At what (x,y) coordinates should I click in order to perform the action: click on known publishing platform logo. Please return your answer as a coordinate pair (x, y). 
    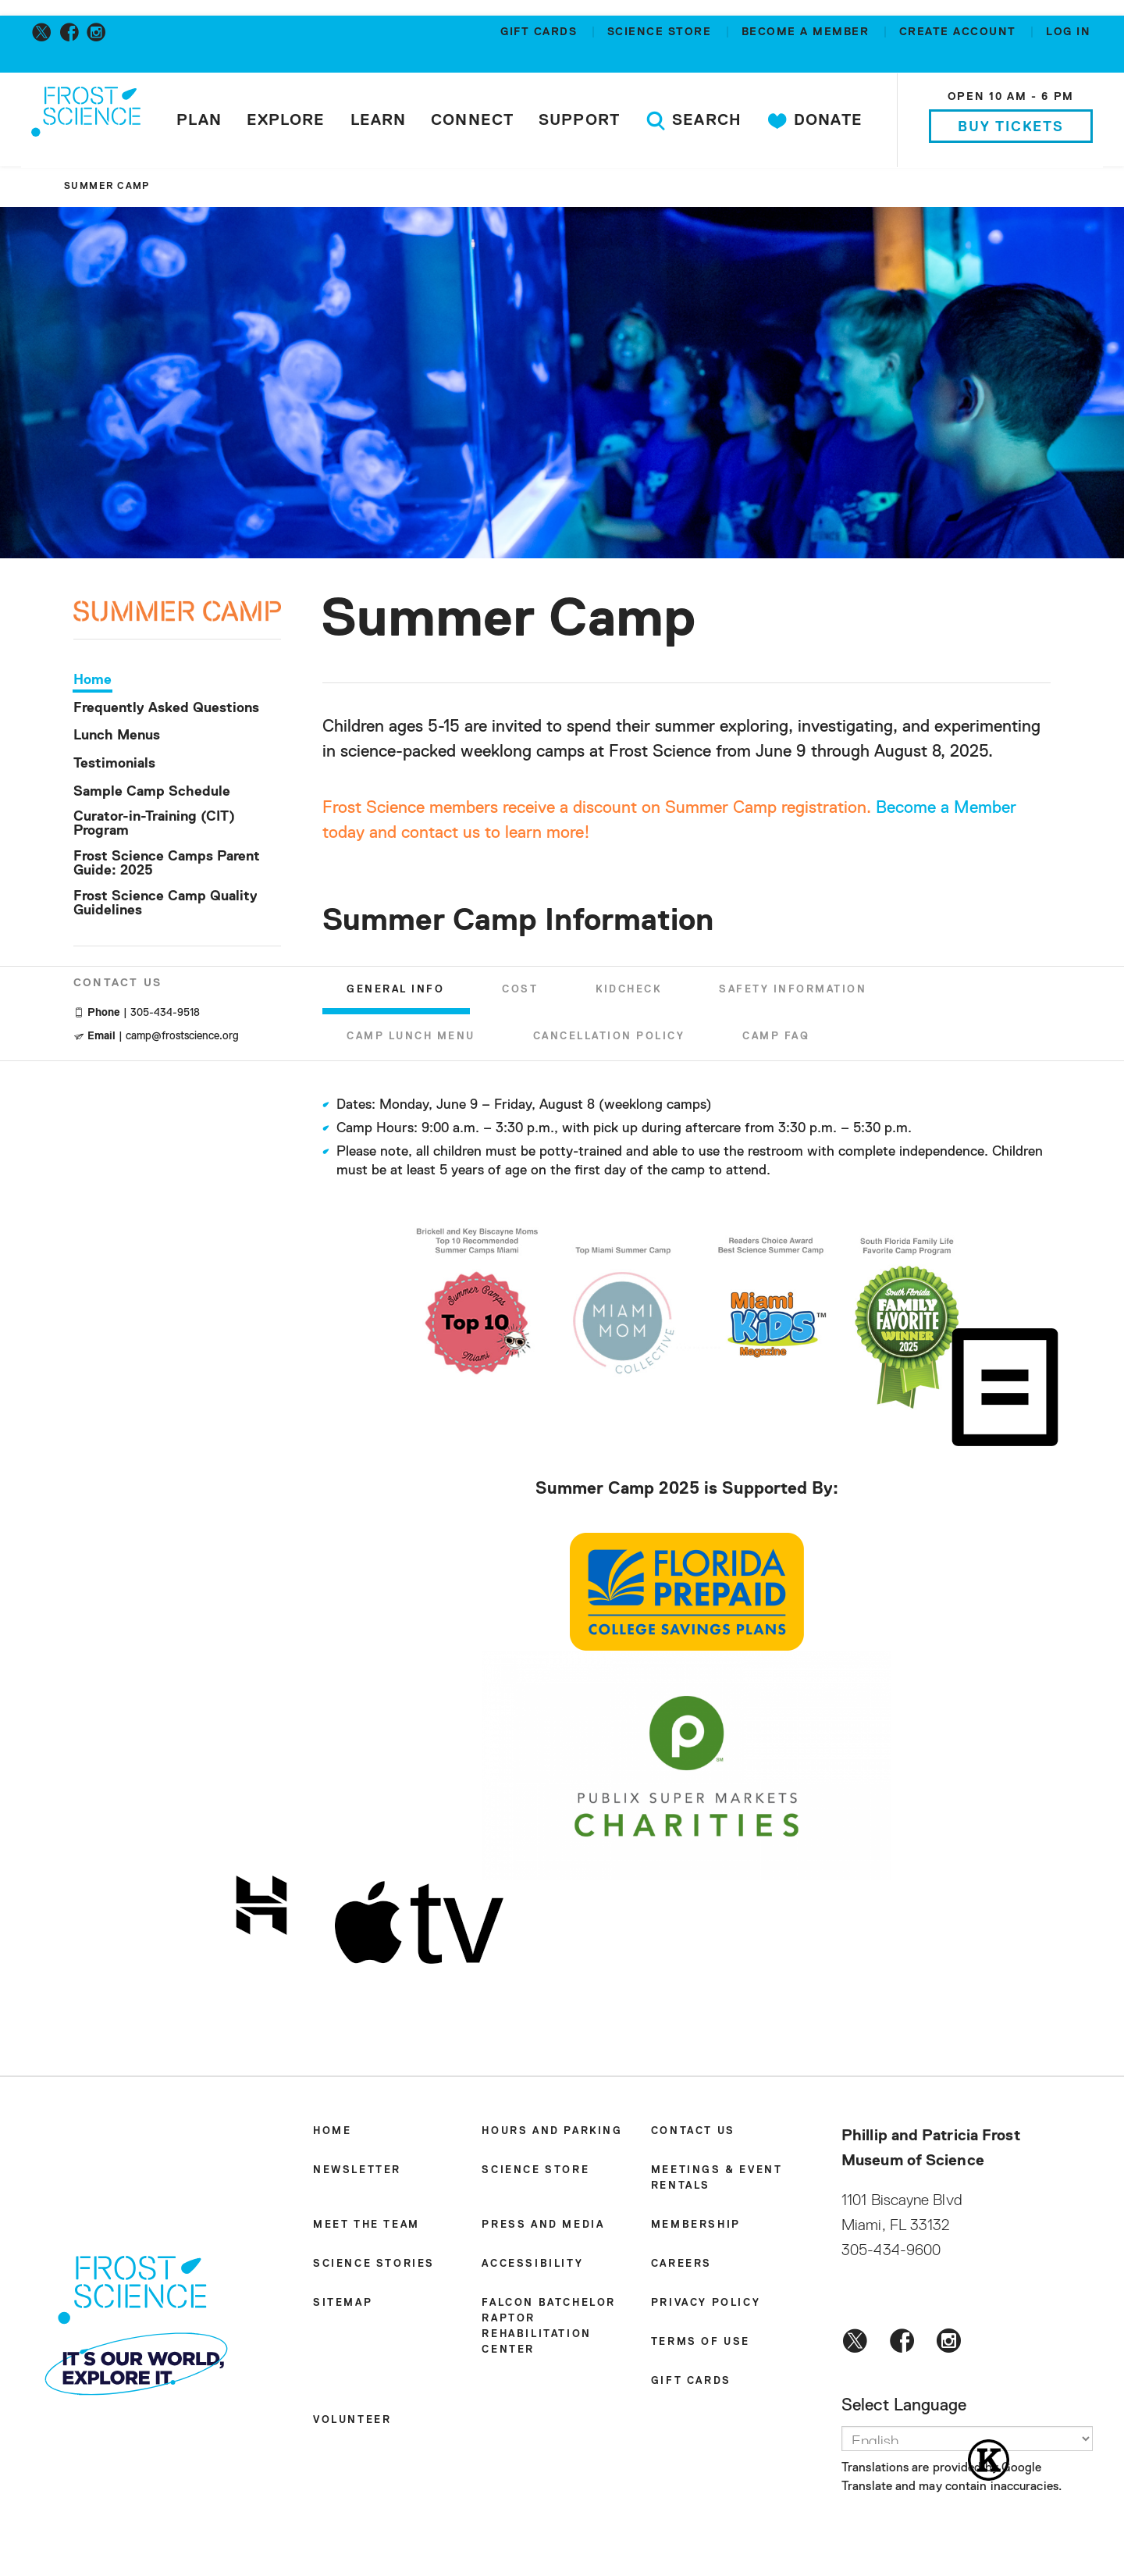
    Looking at the image, I should click on (988, 2460).